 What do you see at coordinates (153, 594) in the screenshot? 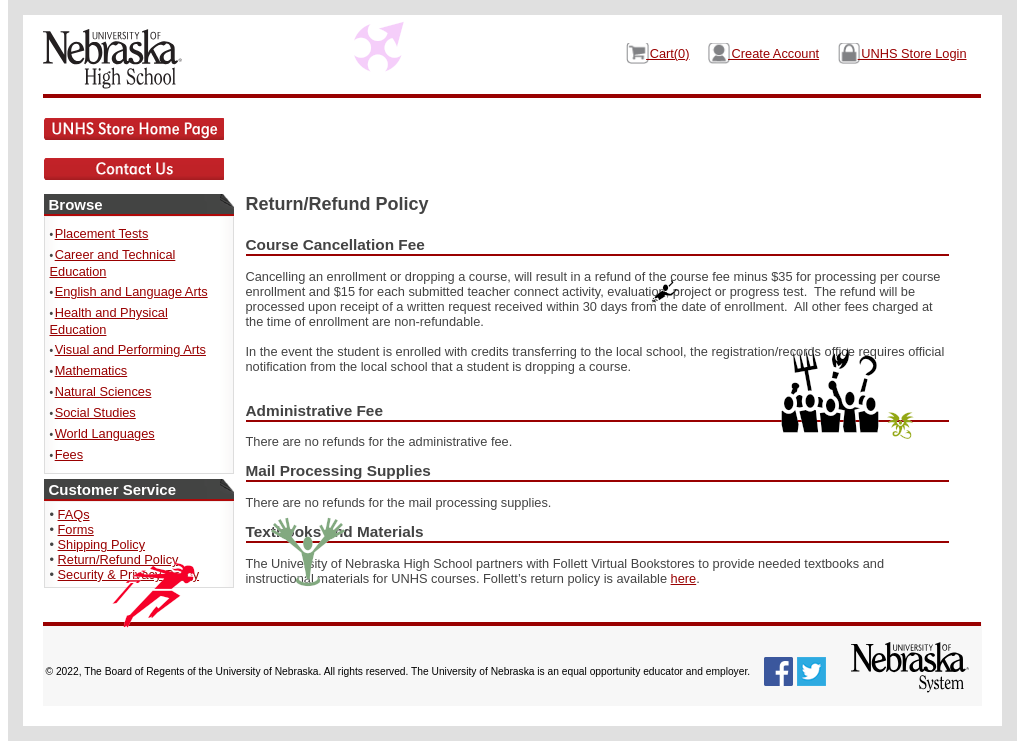
I see `indicates a speed or agility-based game mode` at bounding box center [153, 594].